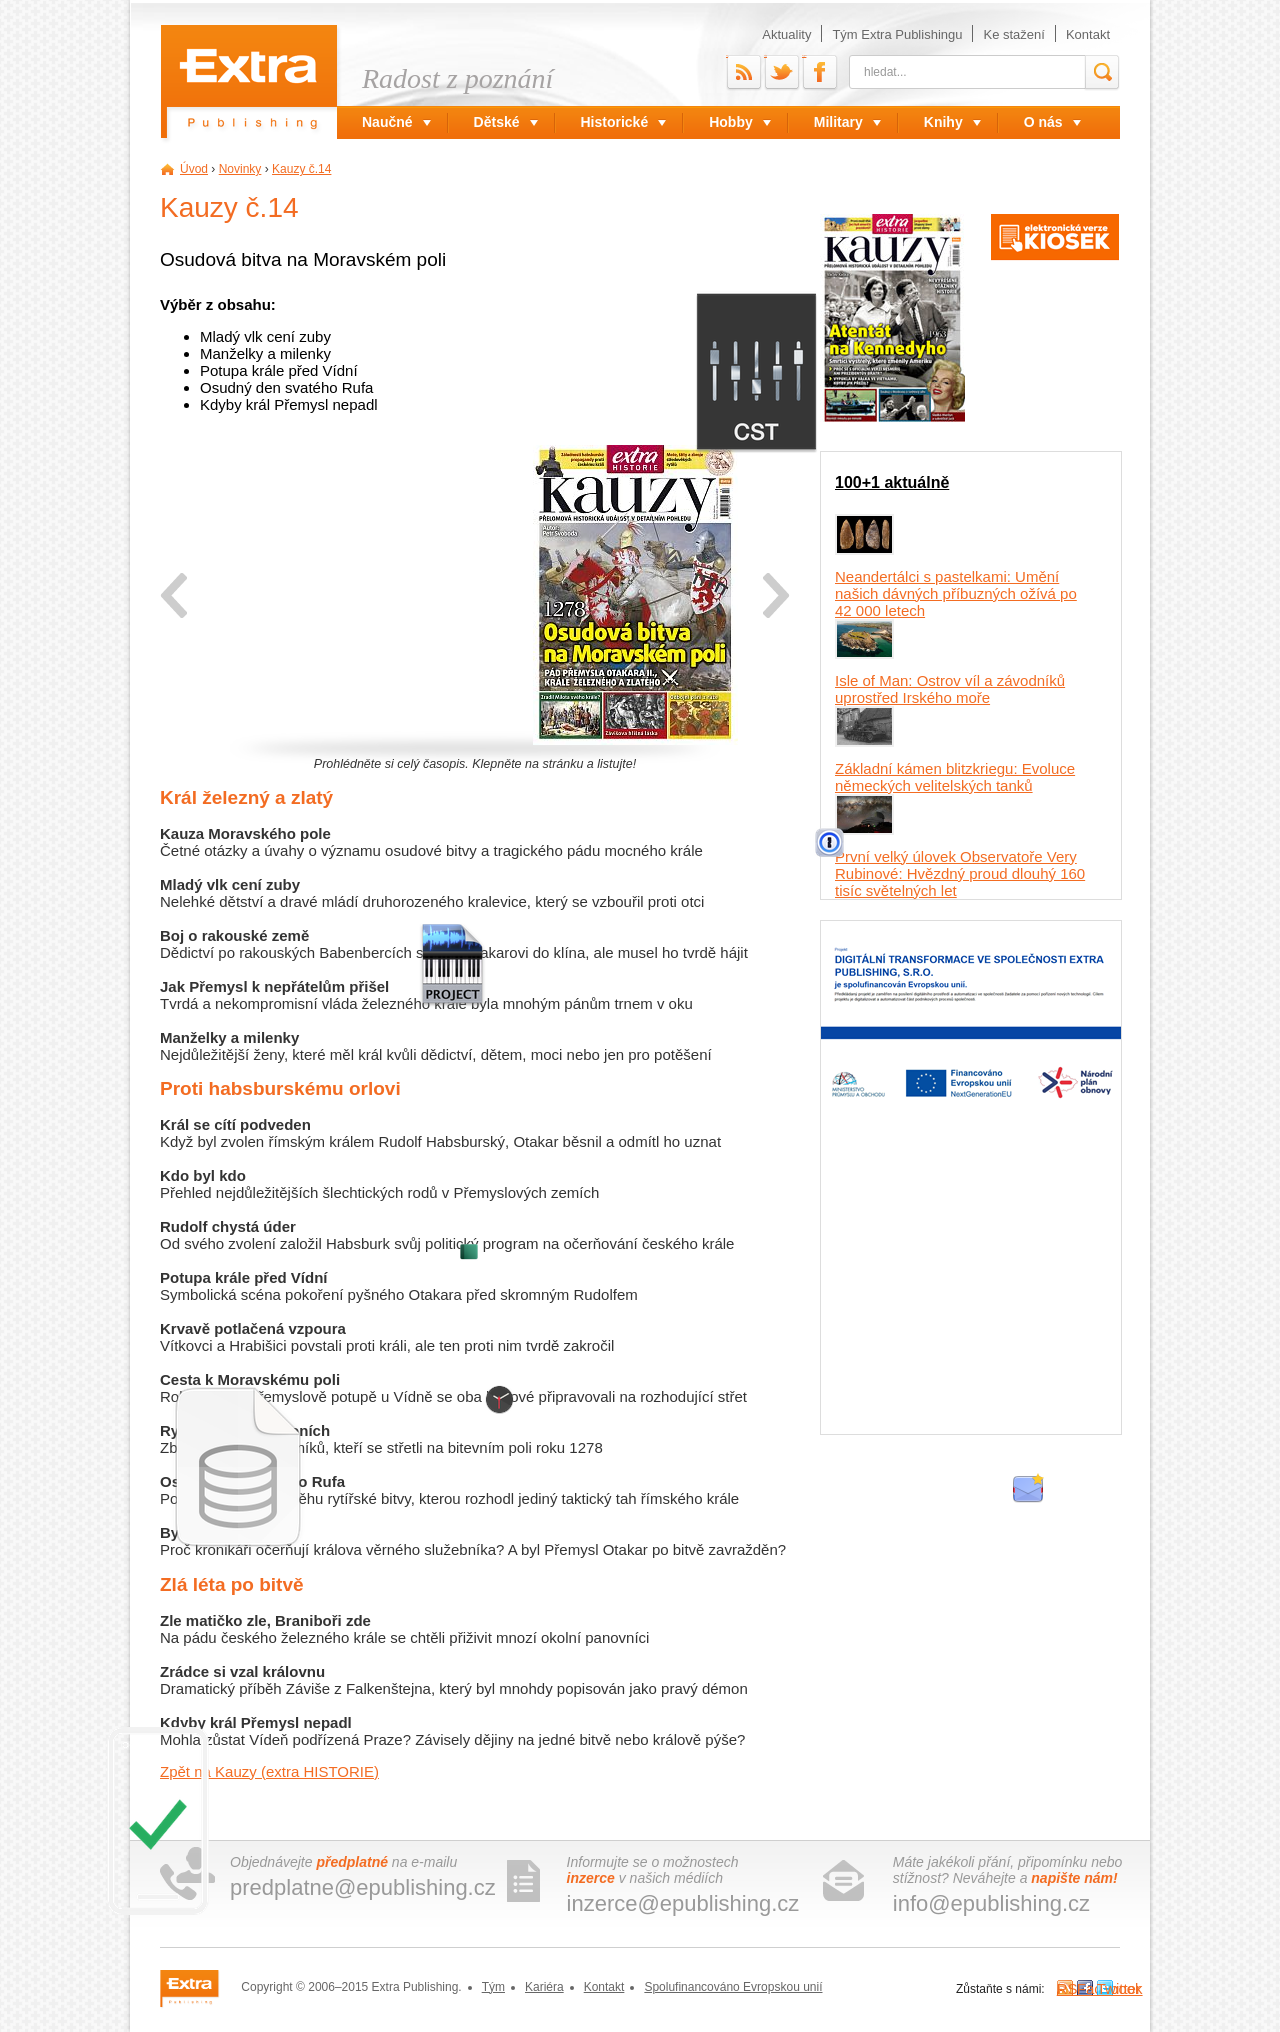 The width and height of the screenshot is (1280, 2032). What do you see at coordinates (238, 1467) in the screenshot?
I see `sqlite3 database file` at bounding box center [238, 1467].